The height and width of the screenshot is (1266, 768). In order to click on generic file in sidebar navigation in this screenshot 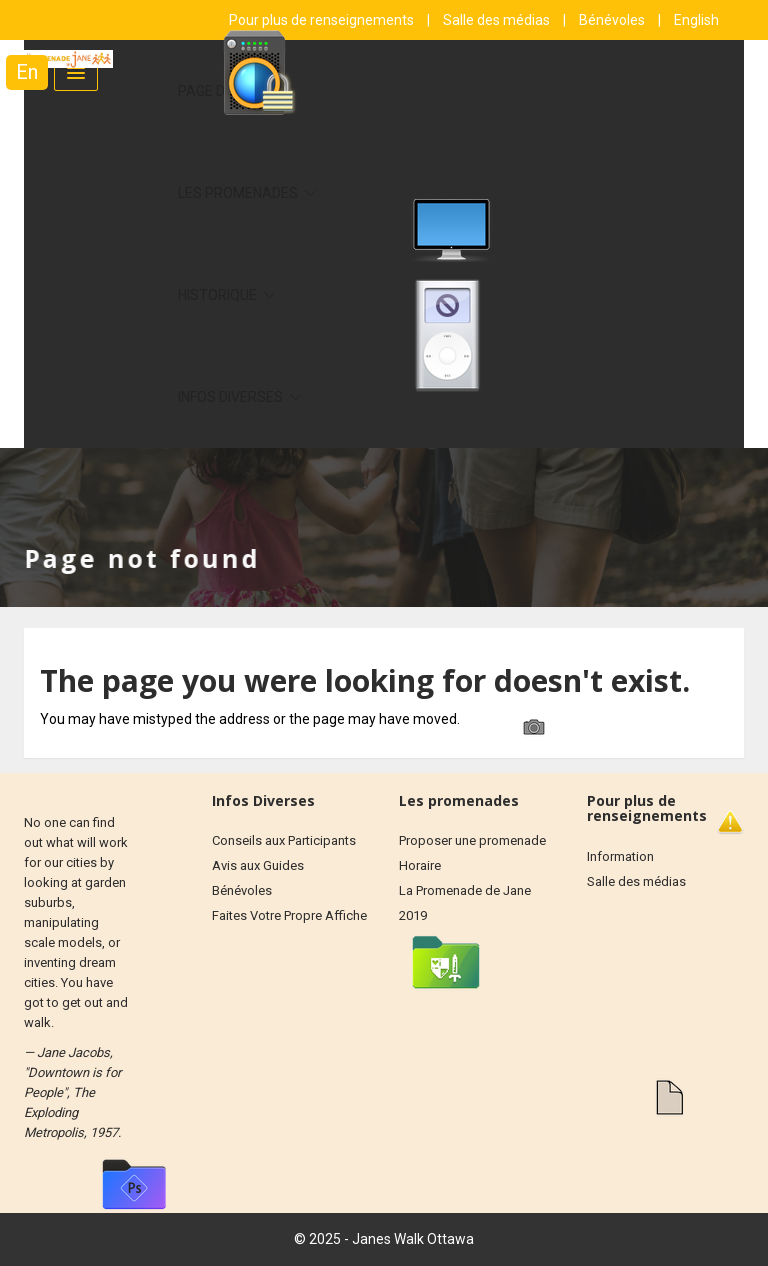, I will do `click(669, 1097)`.